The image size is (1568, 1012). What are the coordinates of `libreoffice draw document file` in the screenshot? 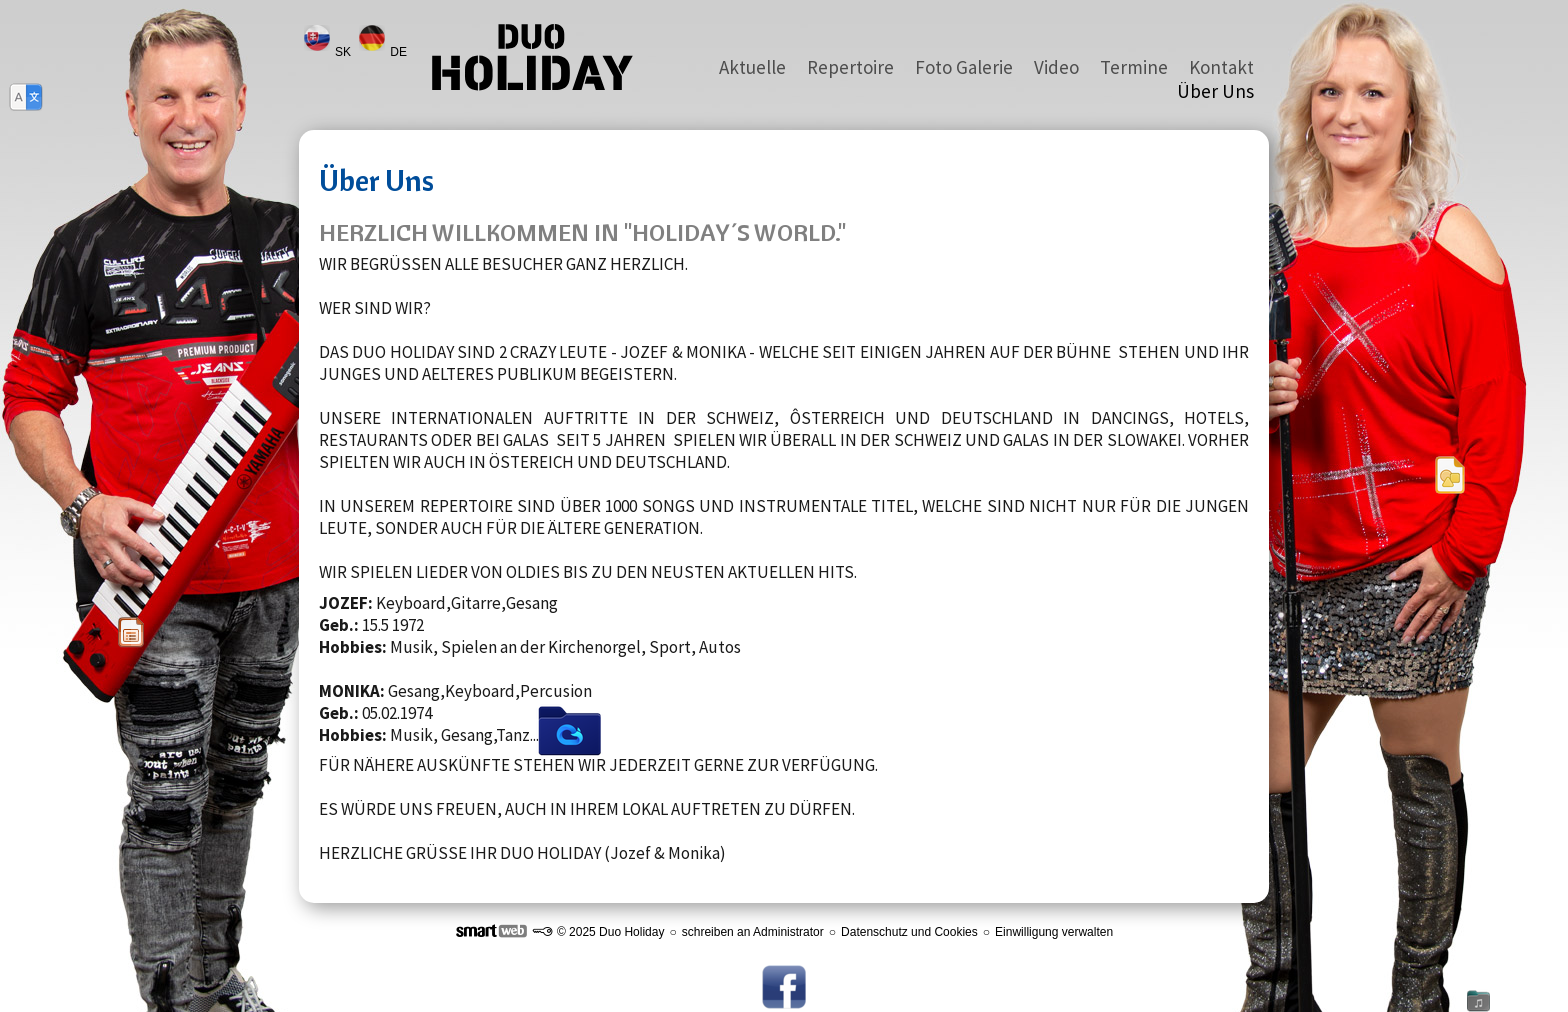 It's located at (1450, 475).